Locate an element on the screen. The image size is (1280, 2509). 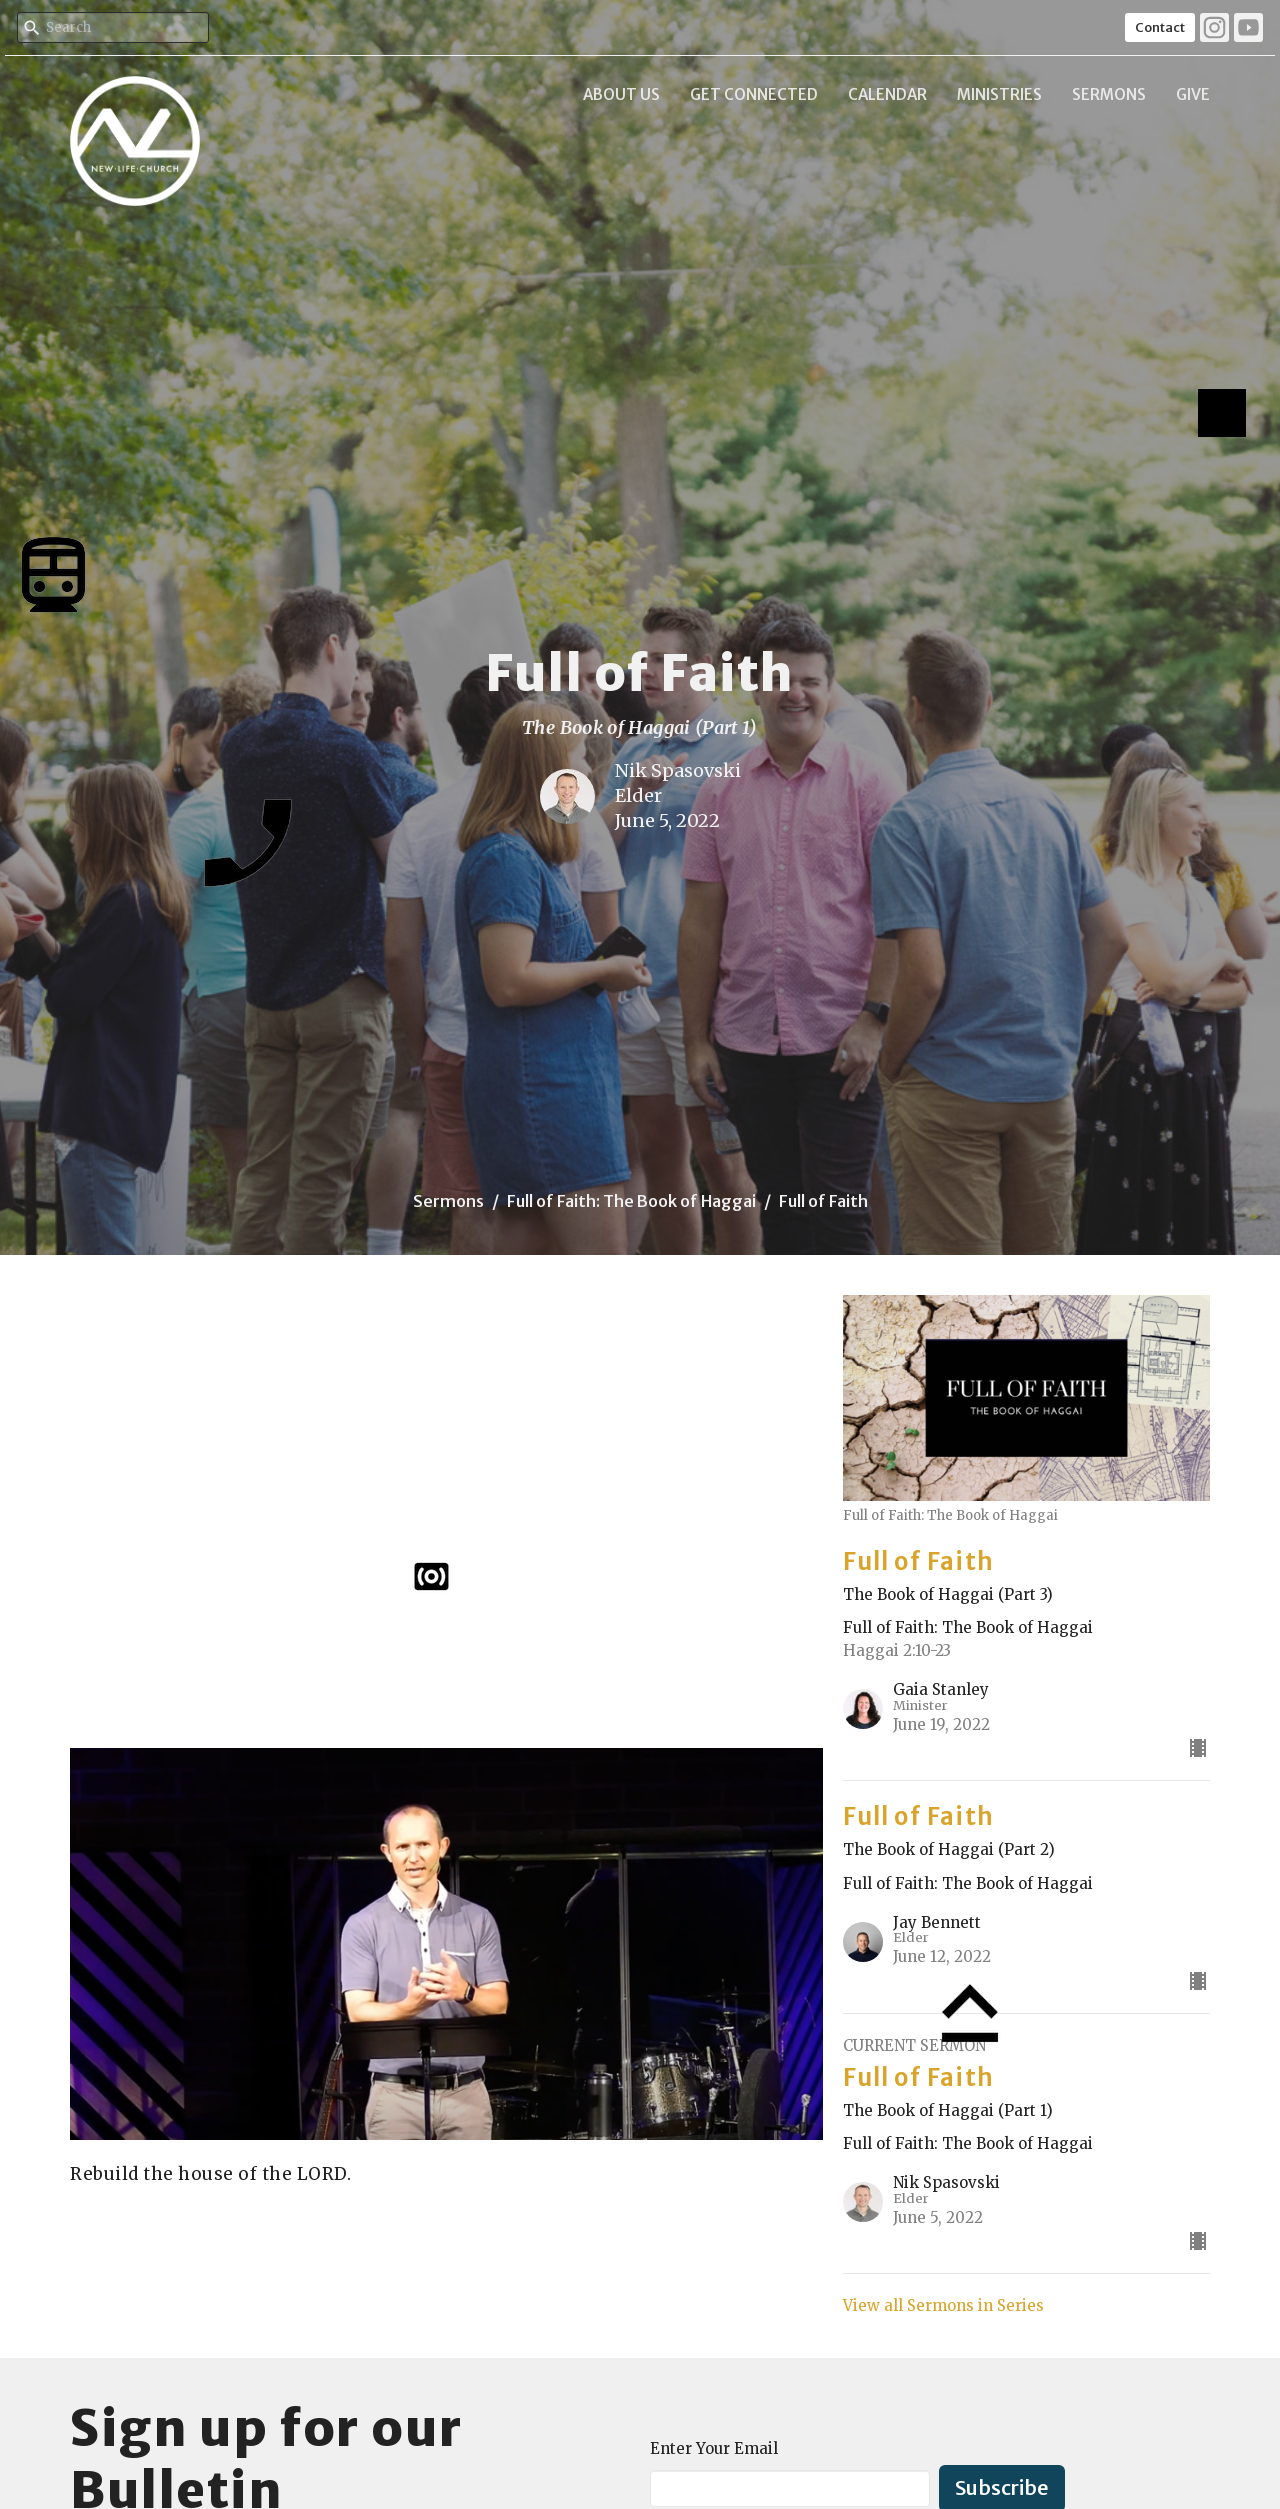
stop media playback is located at coordinates (1222, 413).